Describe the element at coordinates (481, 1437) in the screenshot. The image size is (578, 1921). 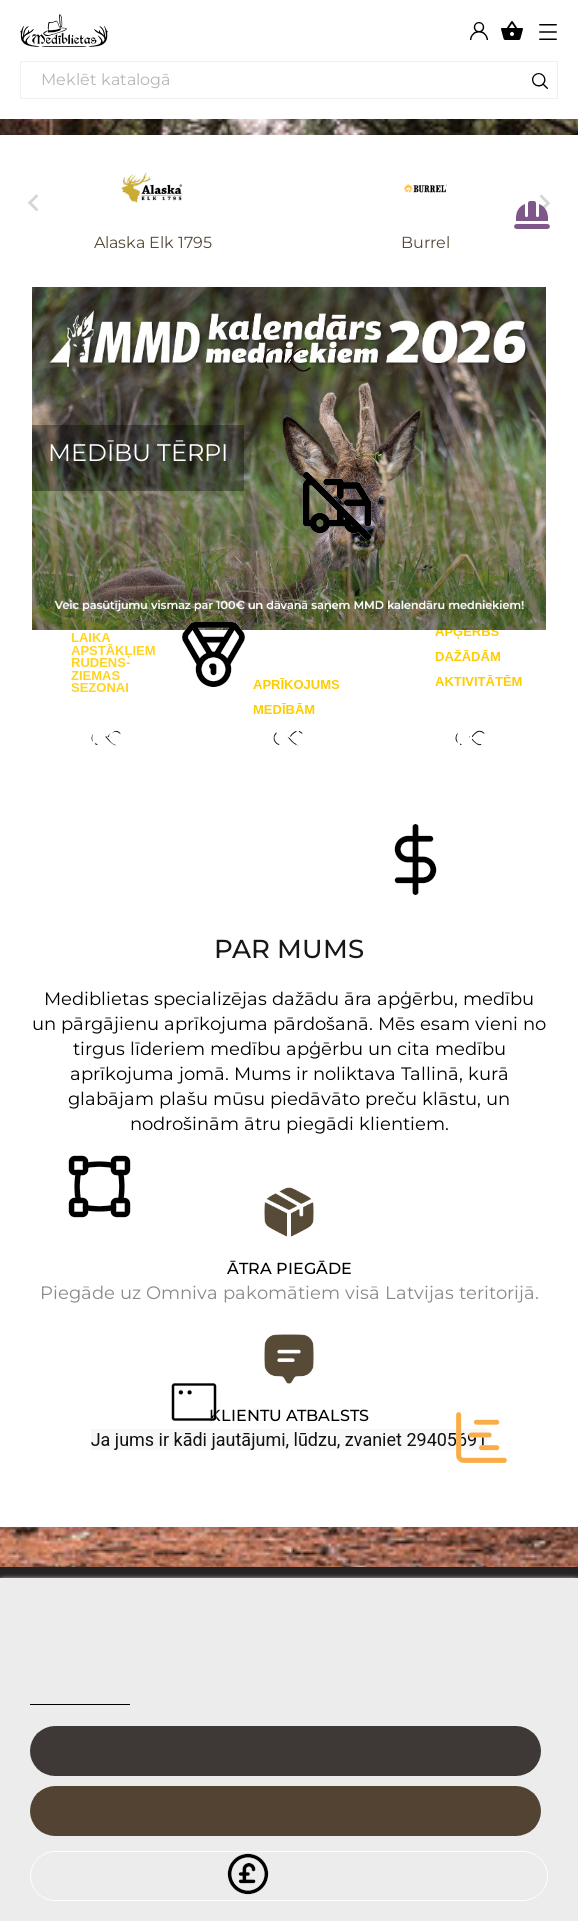
I see `view project timeline or schedule` at that location.